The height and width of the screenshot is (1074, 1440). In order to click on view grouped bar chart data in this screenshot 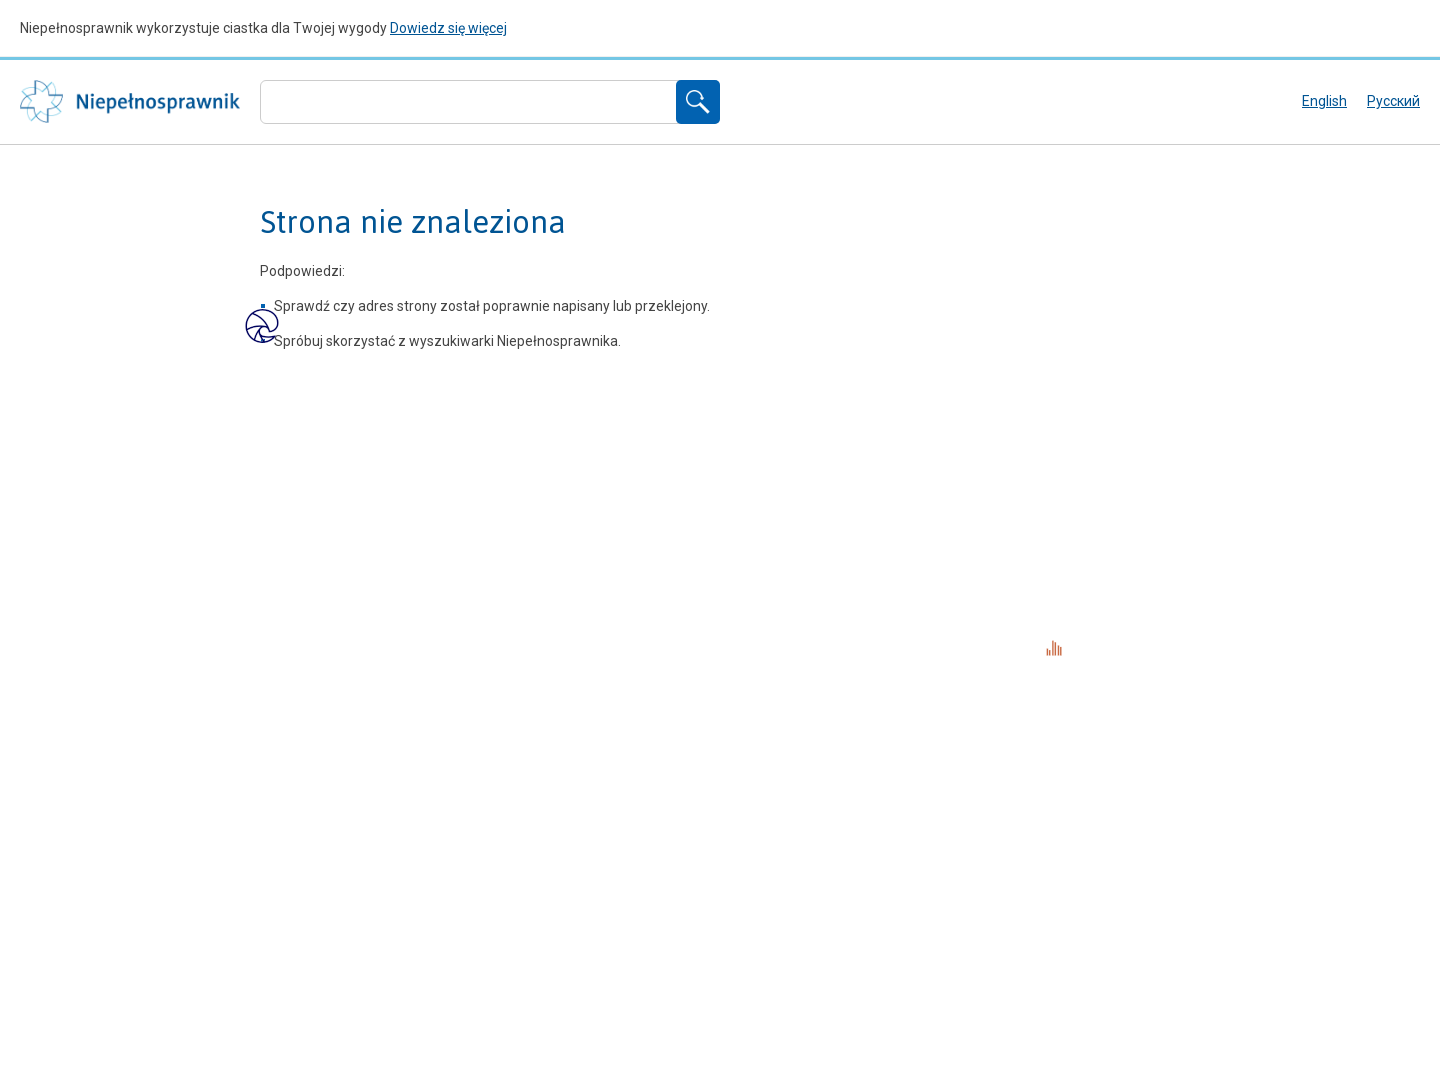, I will do `click(1054, 648)`.